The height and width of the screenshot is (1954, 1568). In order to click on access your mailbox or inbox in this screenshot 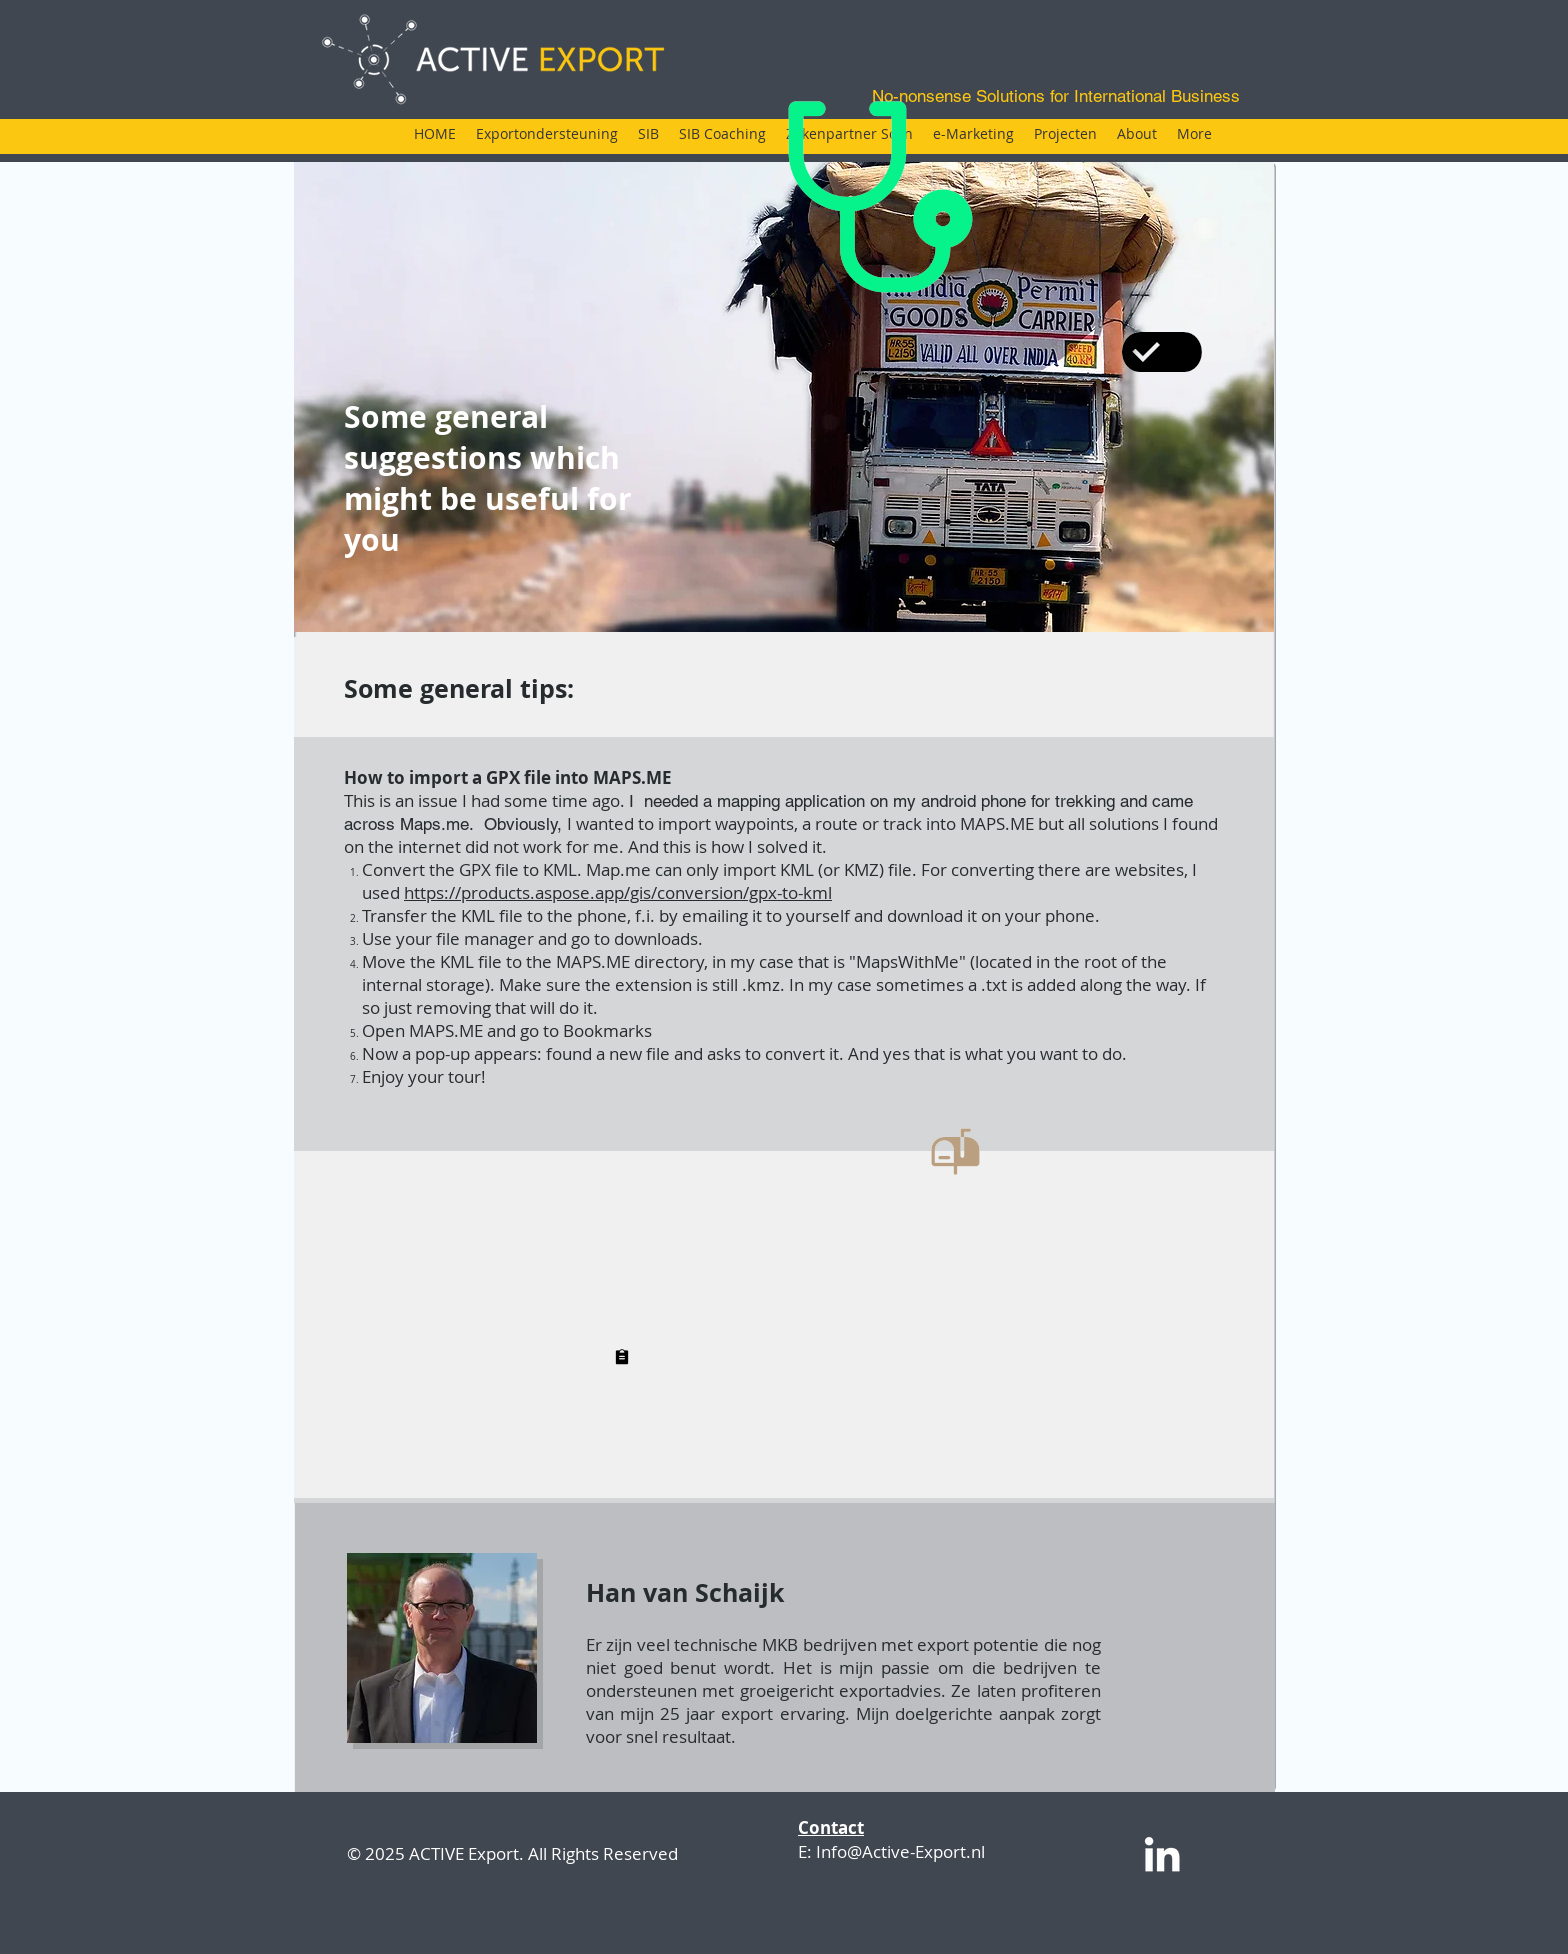, I will do `click(955, 1152)`.